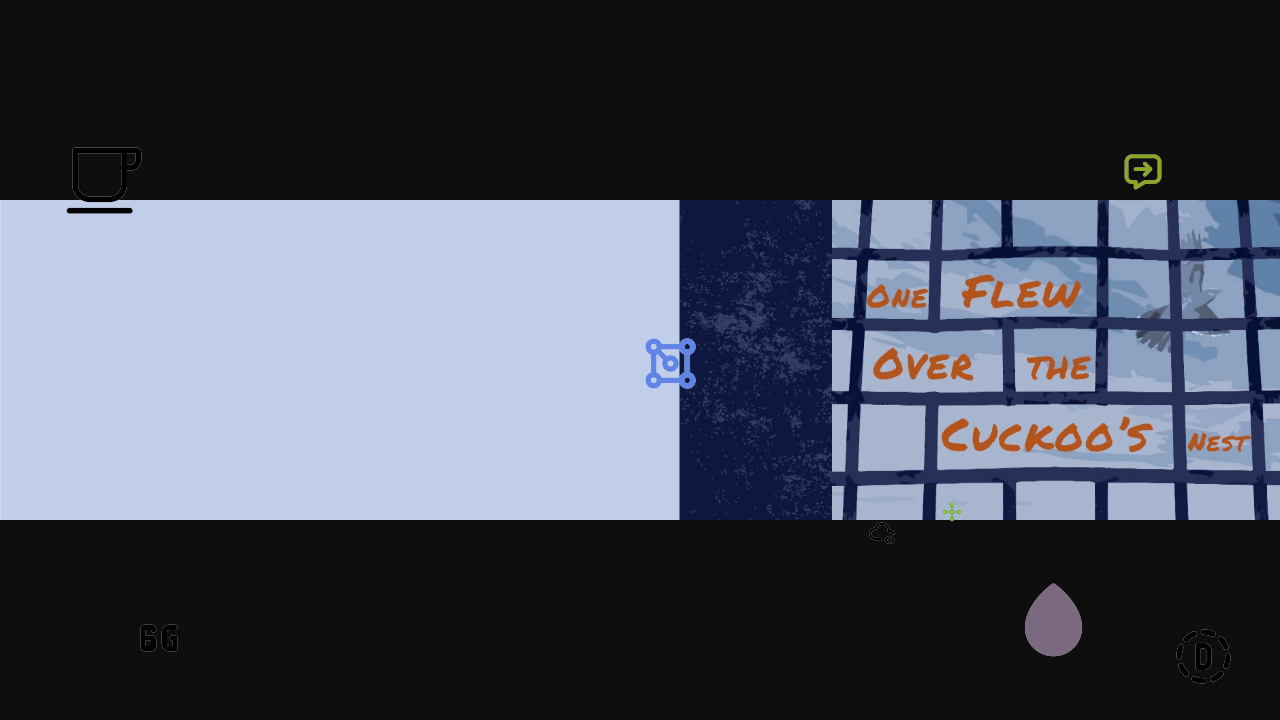  I want to click on indicates draft or pending status, so click(1203, 656).